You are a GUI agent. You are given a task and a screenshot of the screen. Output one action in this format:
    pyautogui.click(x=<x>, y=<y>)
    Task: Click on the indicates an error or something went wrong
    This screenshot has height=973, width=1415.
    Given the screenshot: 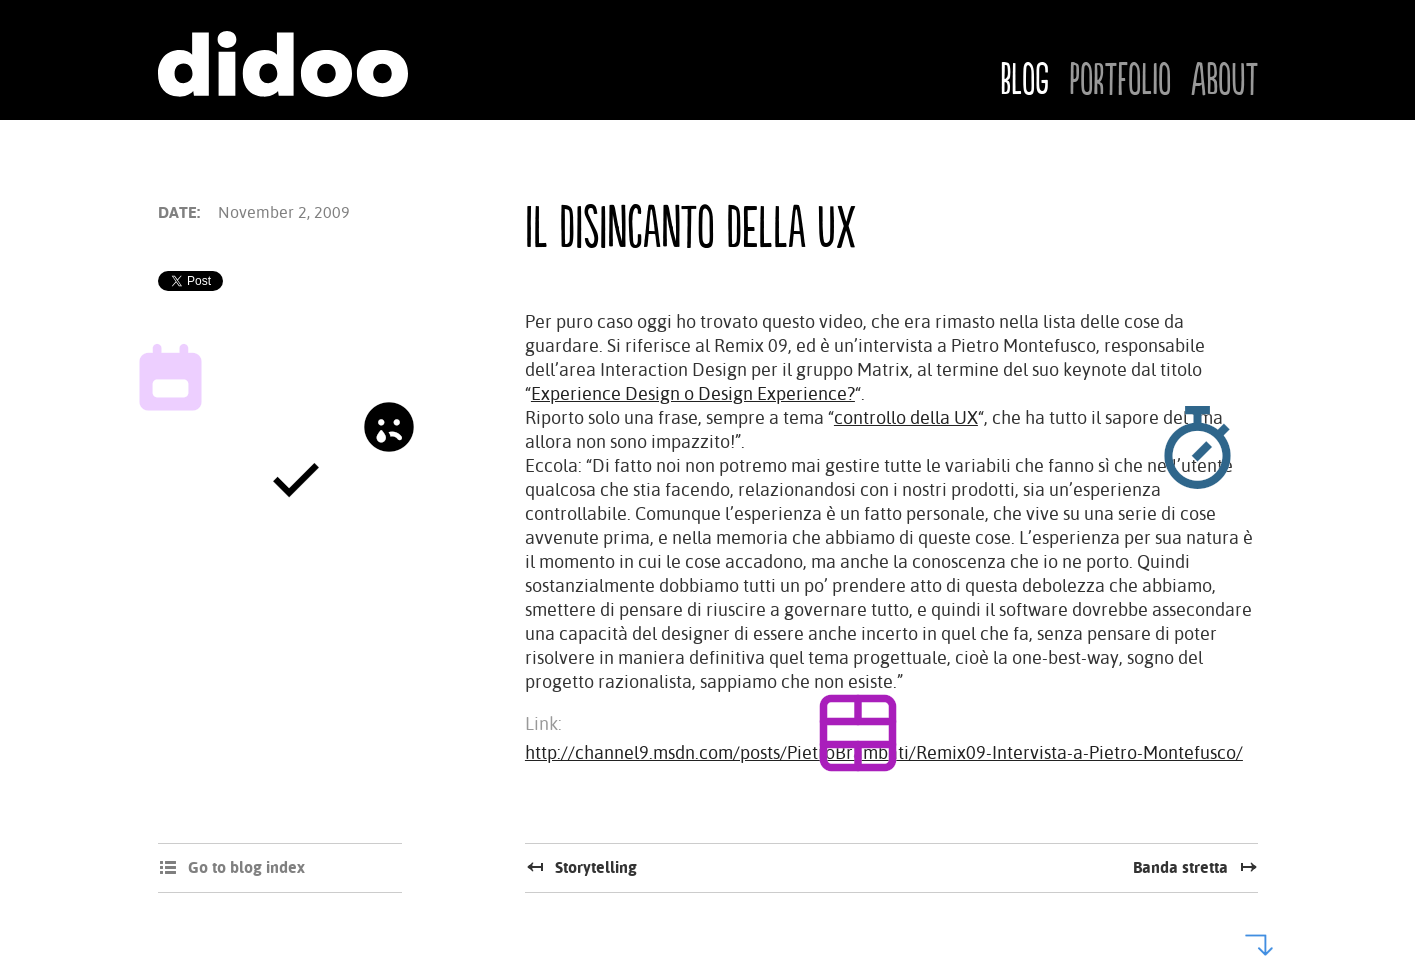 What is the action you would take?
    pyautogui.click(x=389, y=427)
    